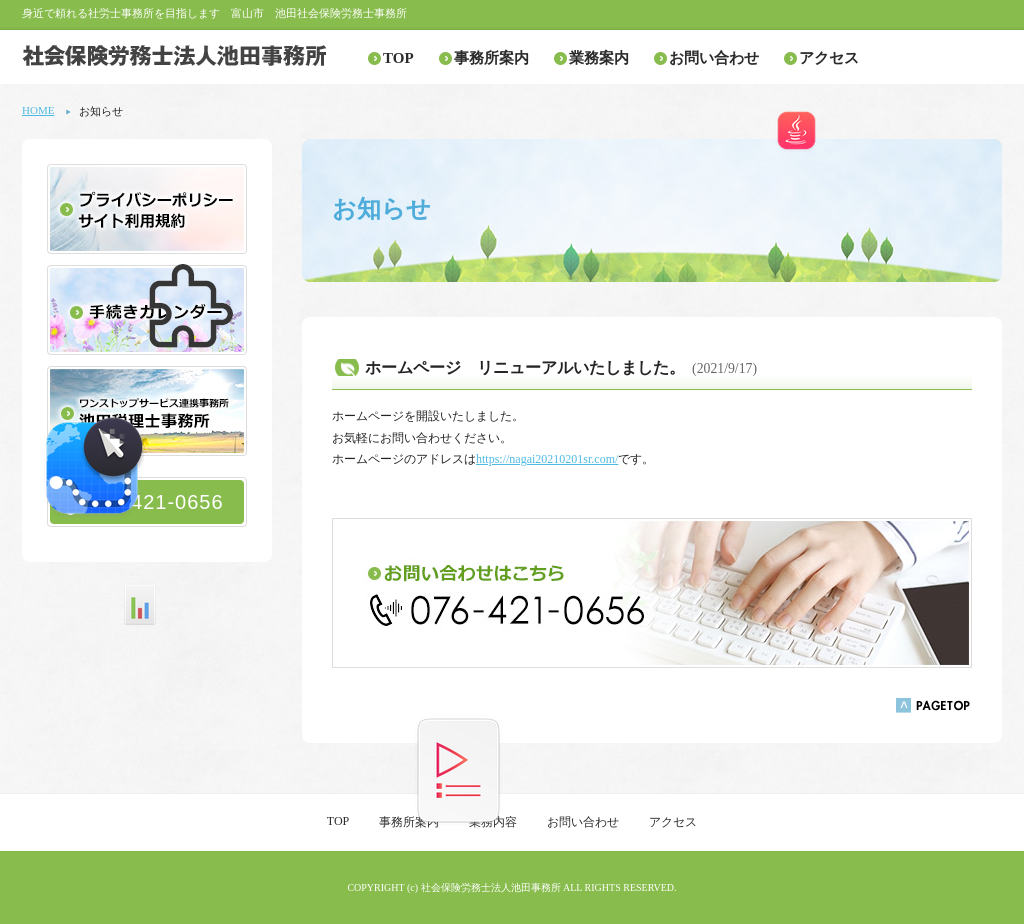 This screenshot has height=924, width=1024. Describe the element at coordinates (92, 468) in the screenshot. I see `open gnome connections remote desktop app` at that location.